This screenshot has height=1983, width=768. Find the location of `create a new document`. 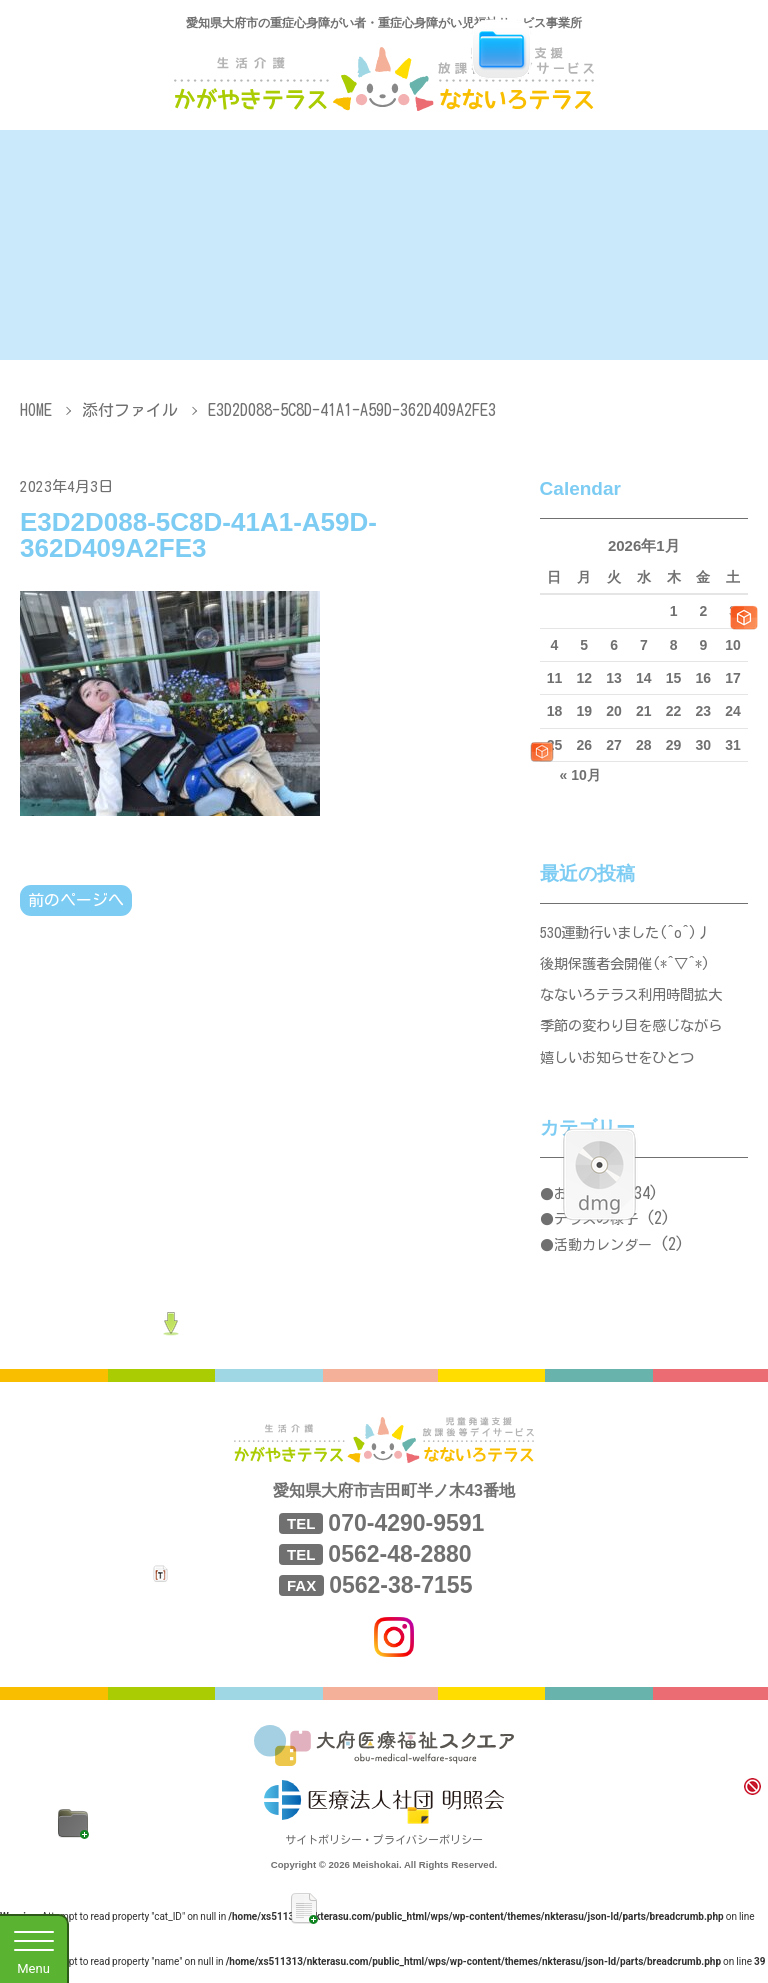

create a new document is located at coordinates (304, 1908).